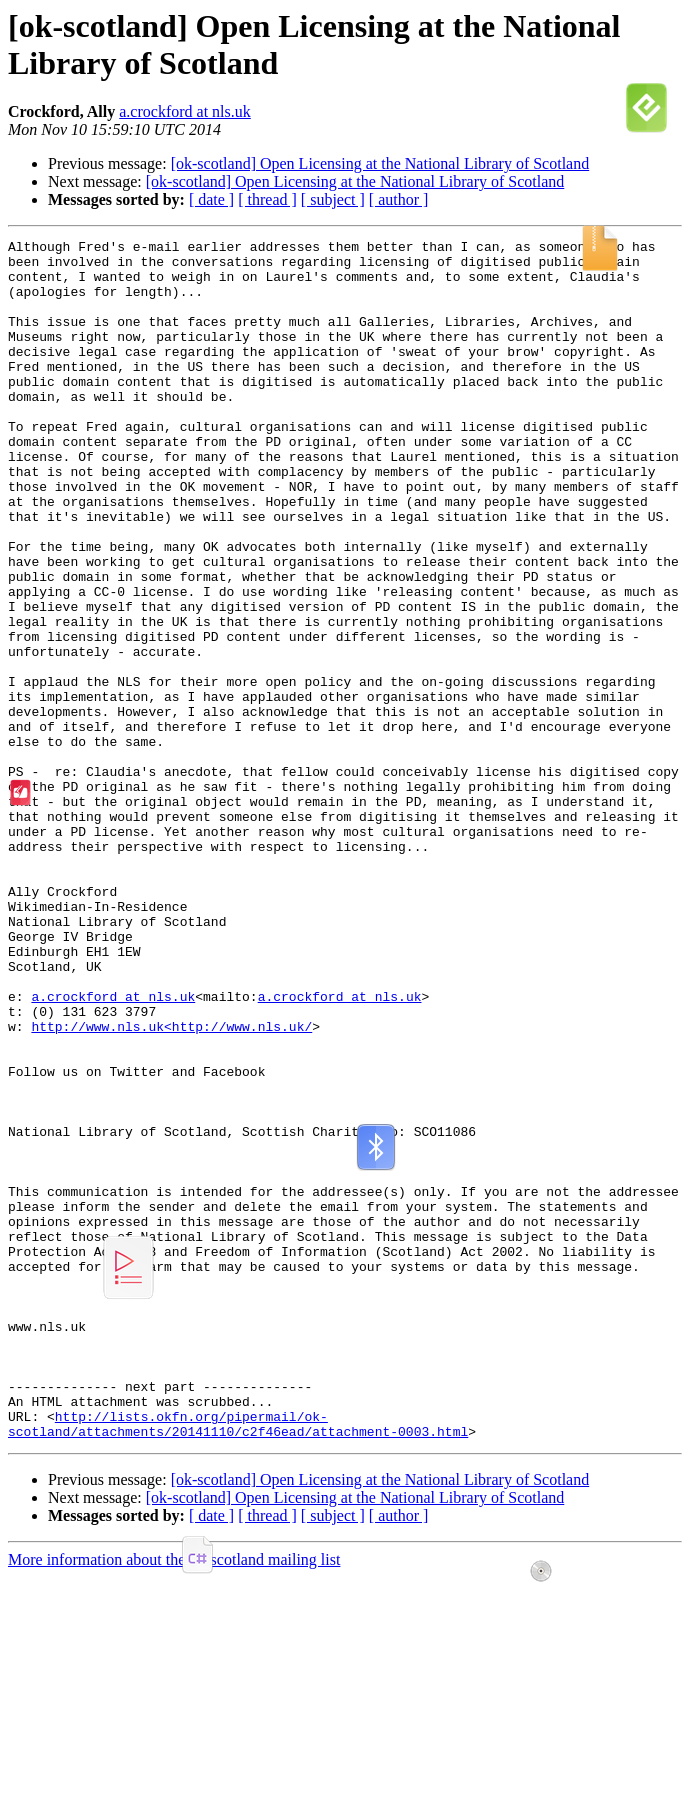 This screenshot has height=1817, width=690. What do you see at coordinates (376, 1147) in the screenshot?
I see `access bluetooth settings` at bounding box center [376, 1147].